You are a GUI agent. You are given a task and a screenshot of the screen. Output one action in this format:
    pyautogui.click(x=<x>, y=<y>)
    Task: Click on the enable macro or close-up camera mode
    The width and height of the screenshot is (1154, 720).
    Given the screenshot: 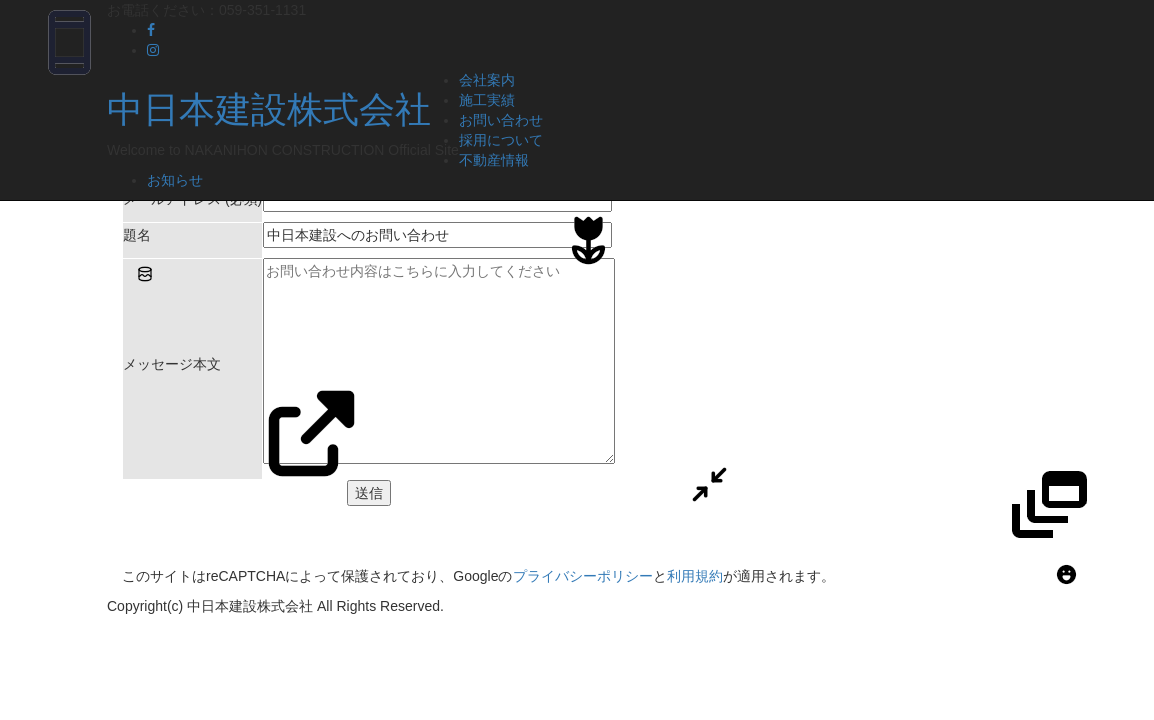 What is the action you would take?
    pyautogui.click(x=588, y=240)
    